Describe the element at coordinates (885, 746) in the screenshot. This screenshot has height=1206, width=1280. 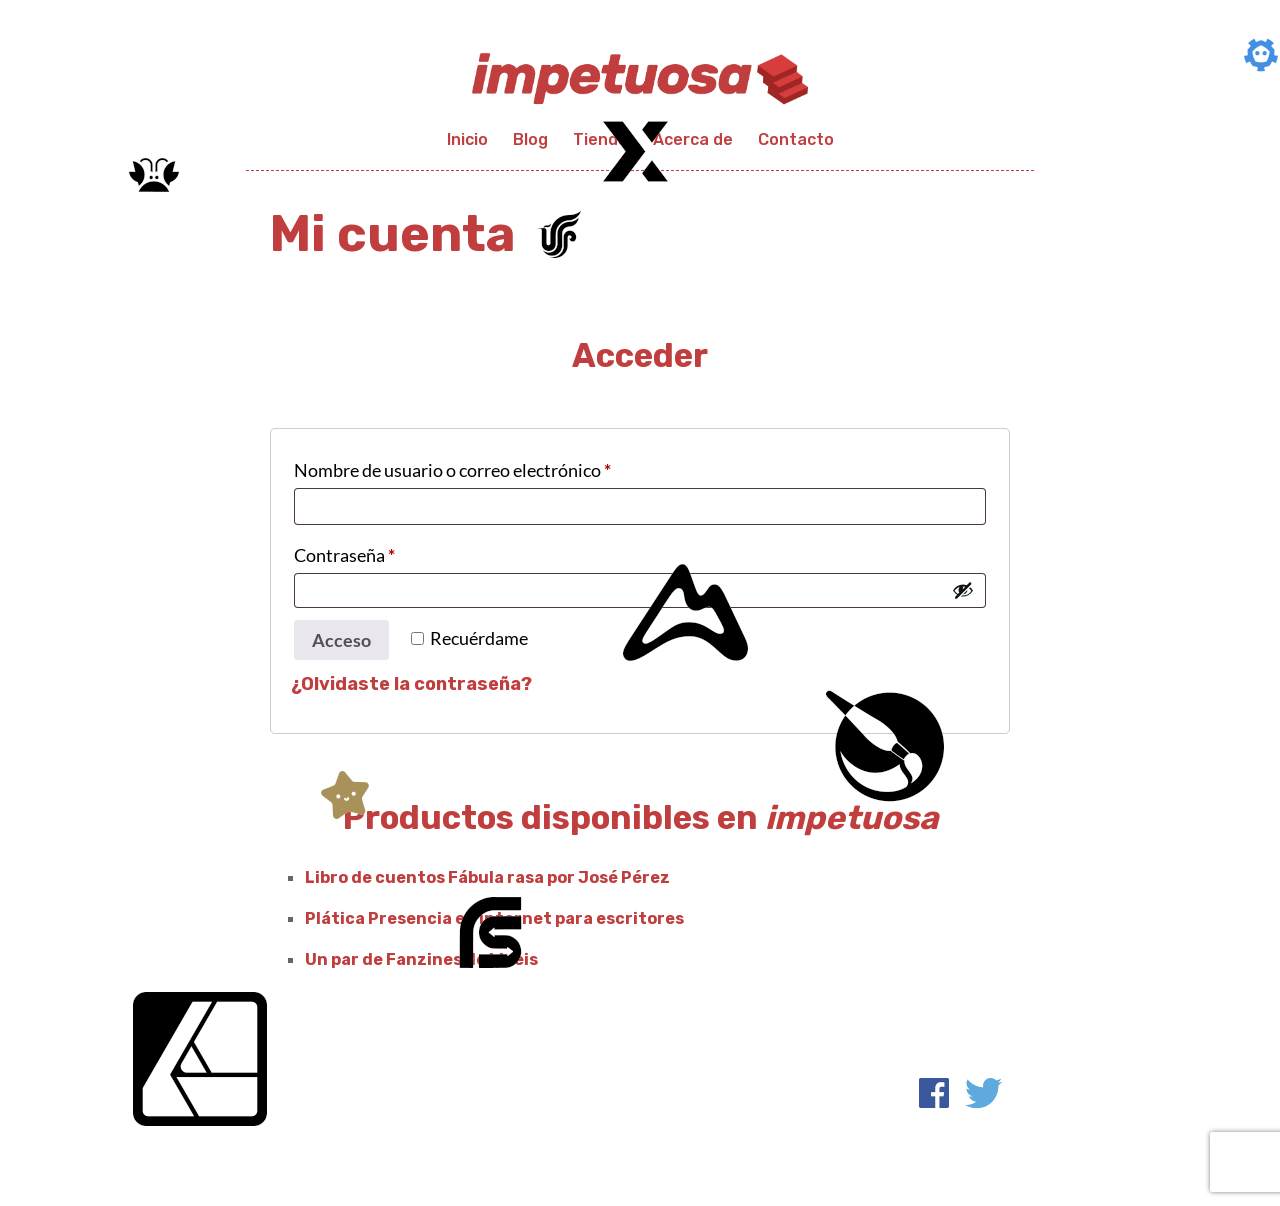
I see `open krita digital painting application` at that location.